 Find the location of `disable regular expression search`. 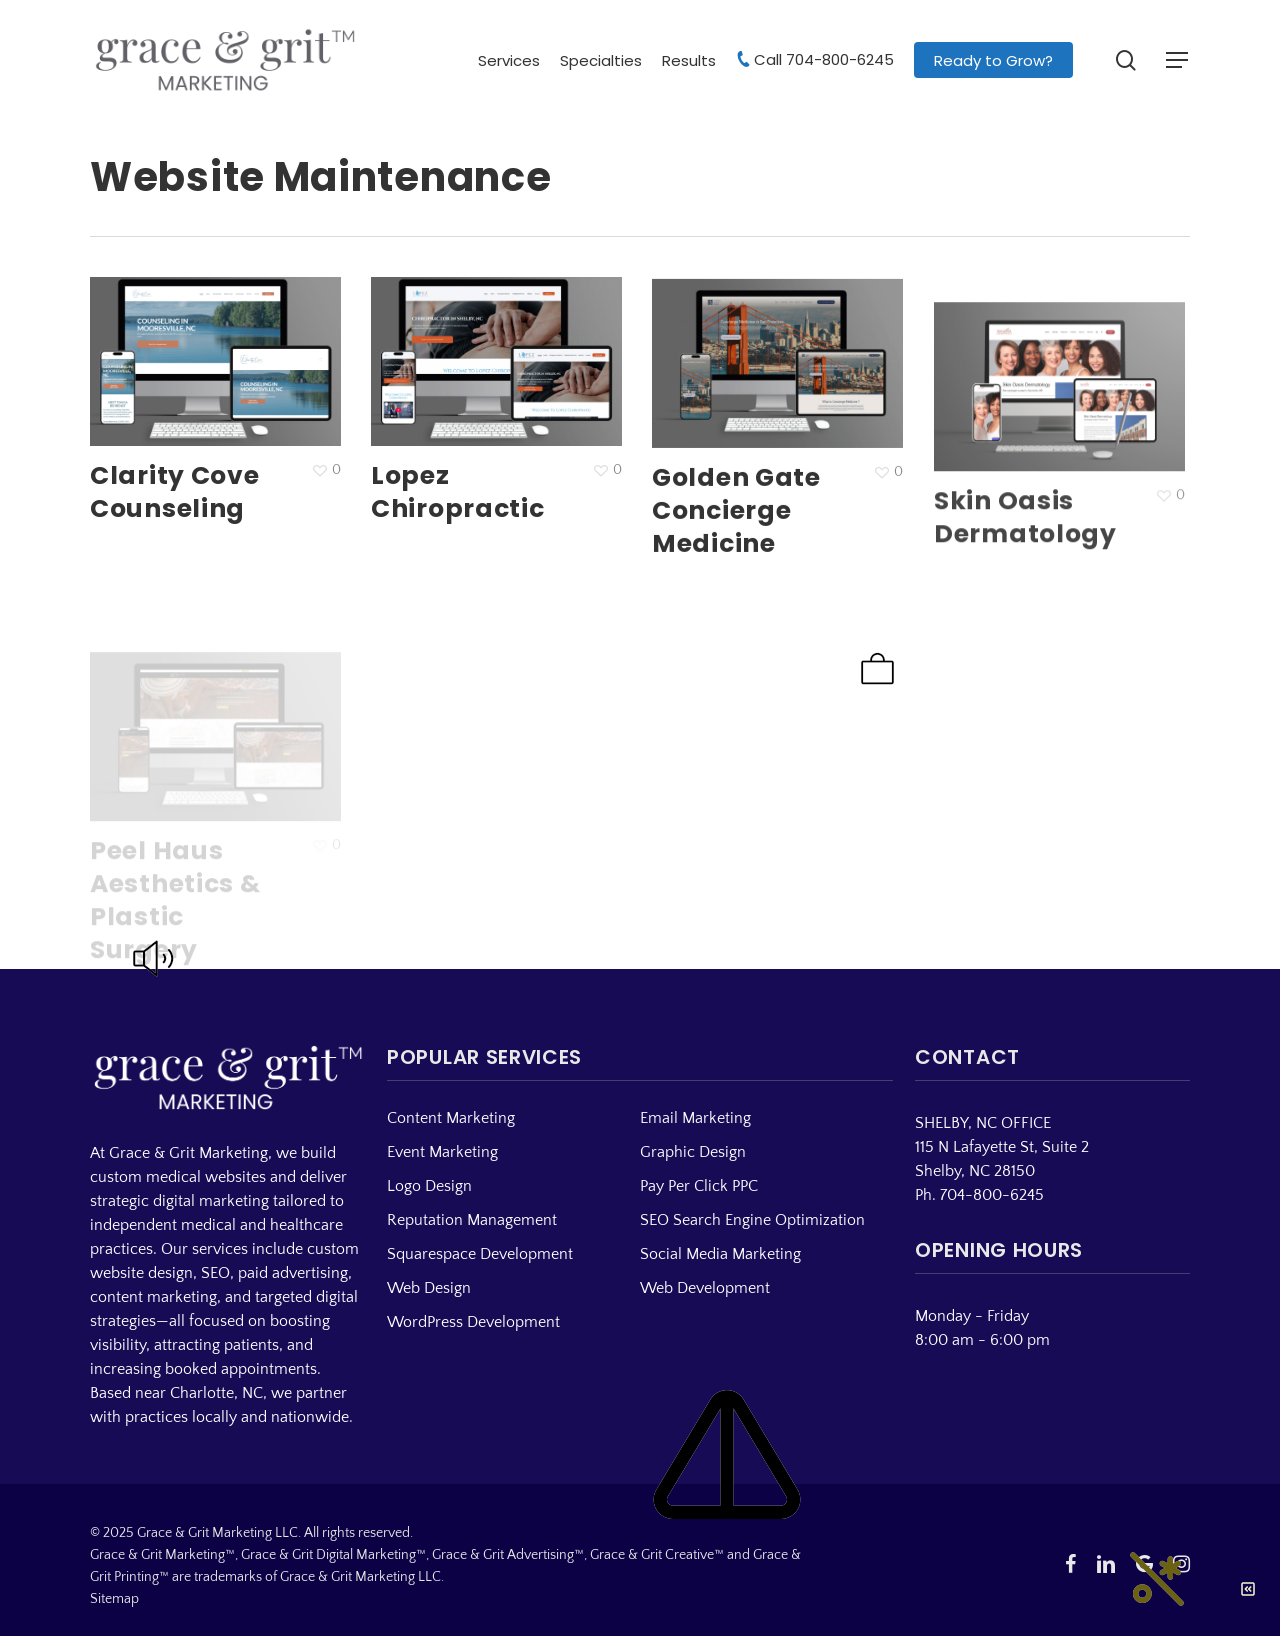

disable regular expression search is located at coordinates (1157, 1579).